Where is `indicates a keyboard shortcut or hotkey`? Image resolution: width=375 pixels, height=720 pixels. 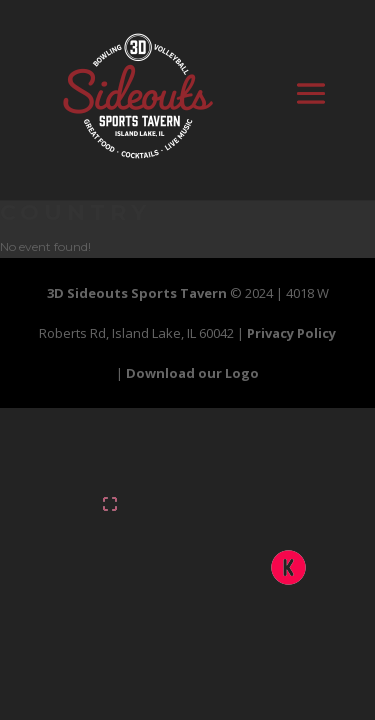
indicates a keyboard shortcut or hotkey is located at coordinates (288, 567).